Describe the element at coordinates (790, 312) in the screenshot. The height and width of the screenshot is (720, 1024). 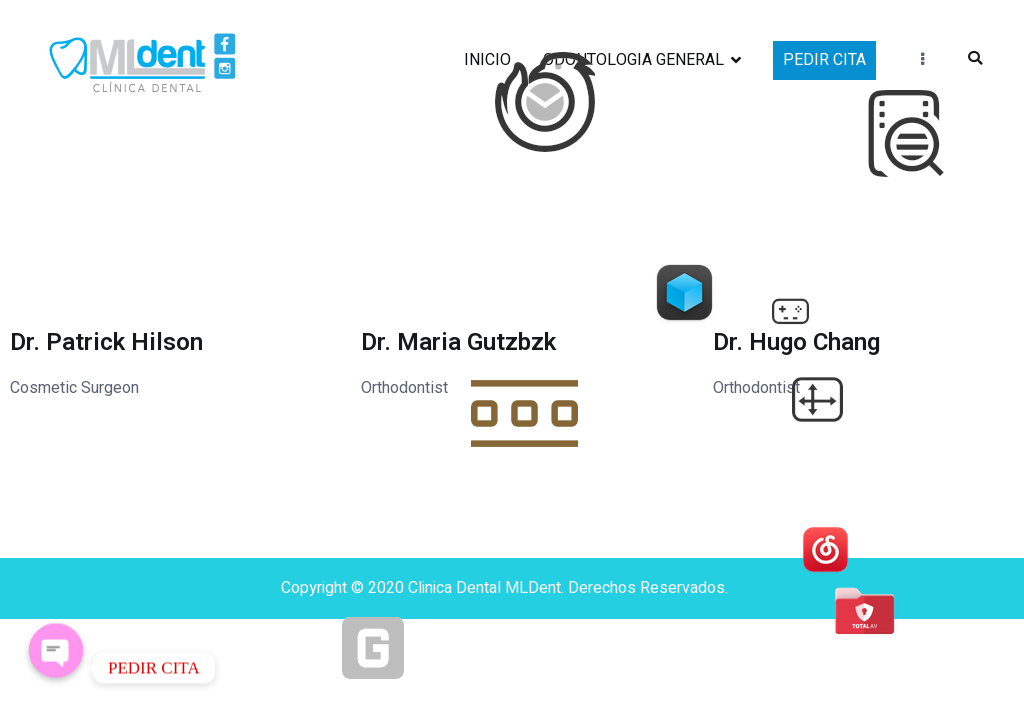
I see `connect a game controller` at that location.